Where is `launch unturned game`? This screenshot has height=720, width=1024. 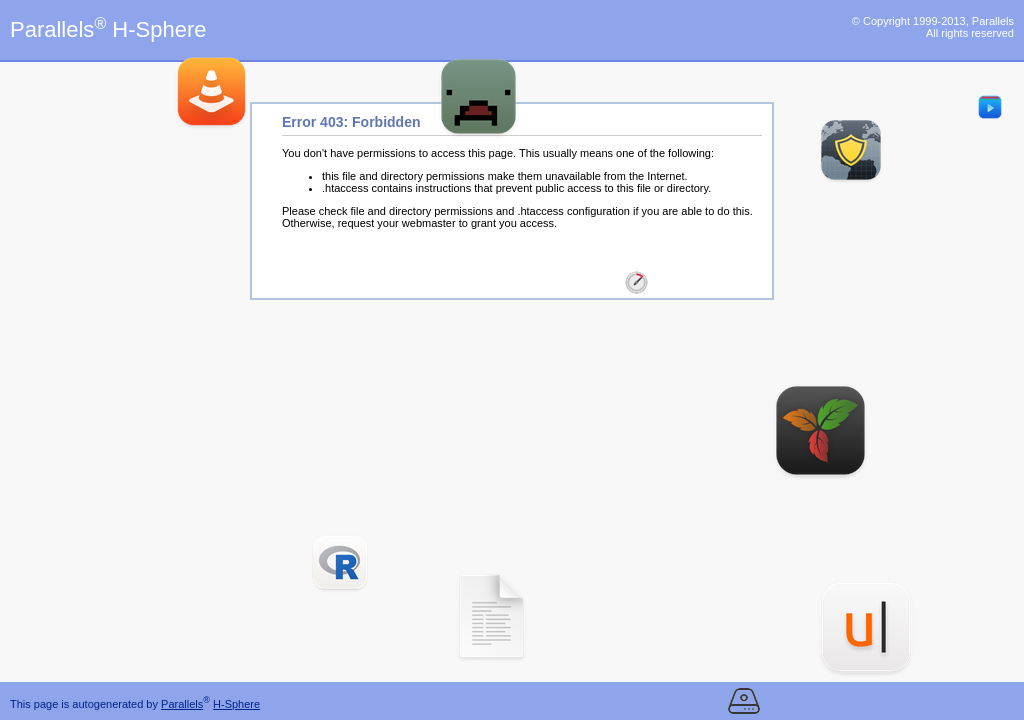 launch unturned game is located at coordinates (478, 96).